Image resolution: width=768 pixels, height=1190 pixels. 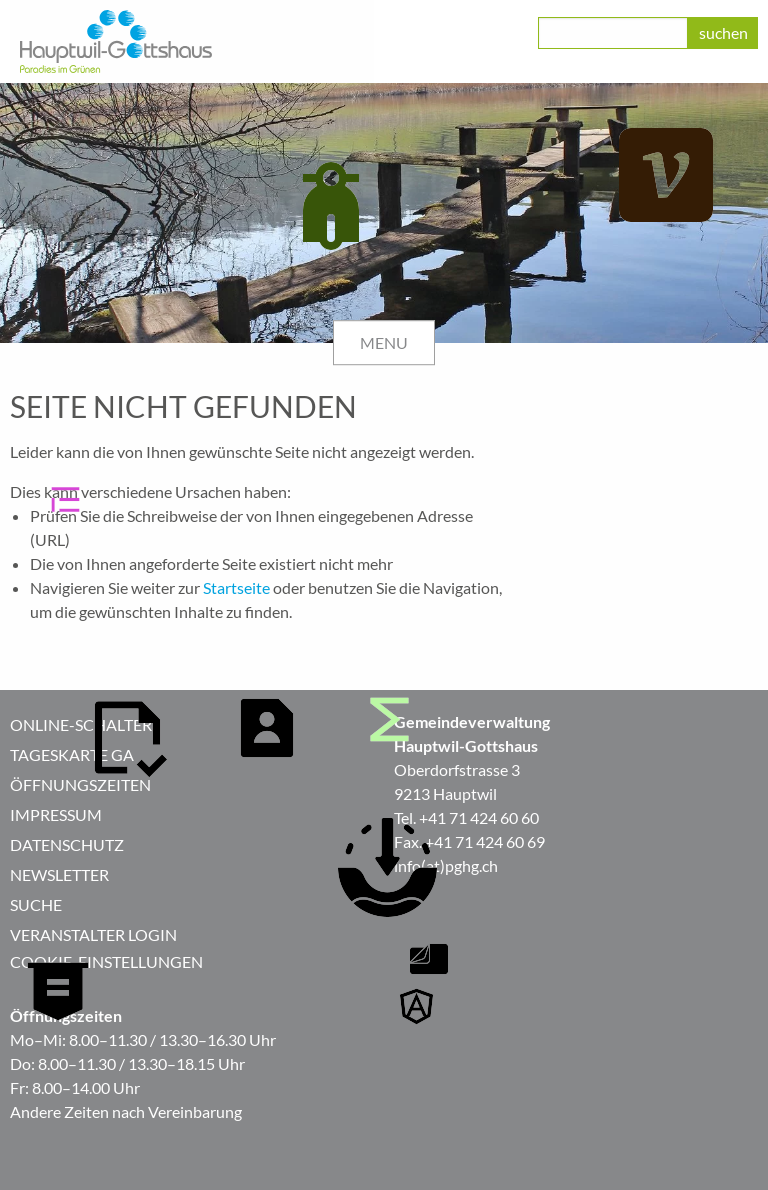 What do you see at coordinates (267, 728) in the screenshot?
I see `view user profile document` at bounding box center [267, 728].